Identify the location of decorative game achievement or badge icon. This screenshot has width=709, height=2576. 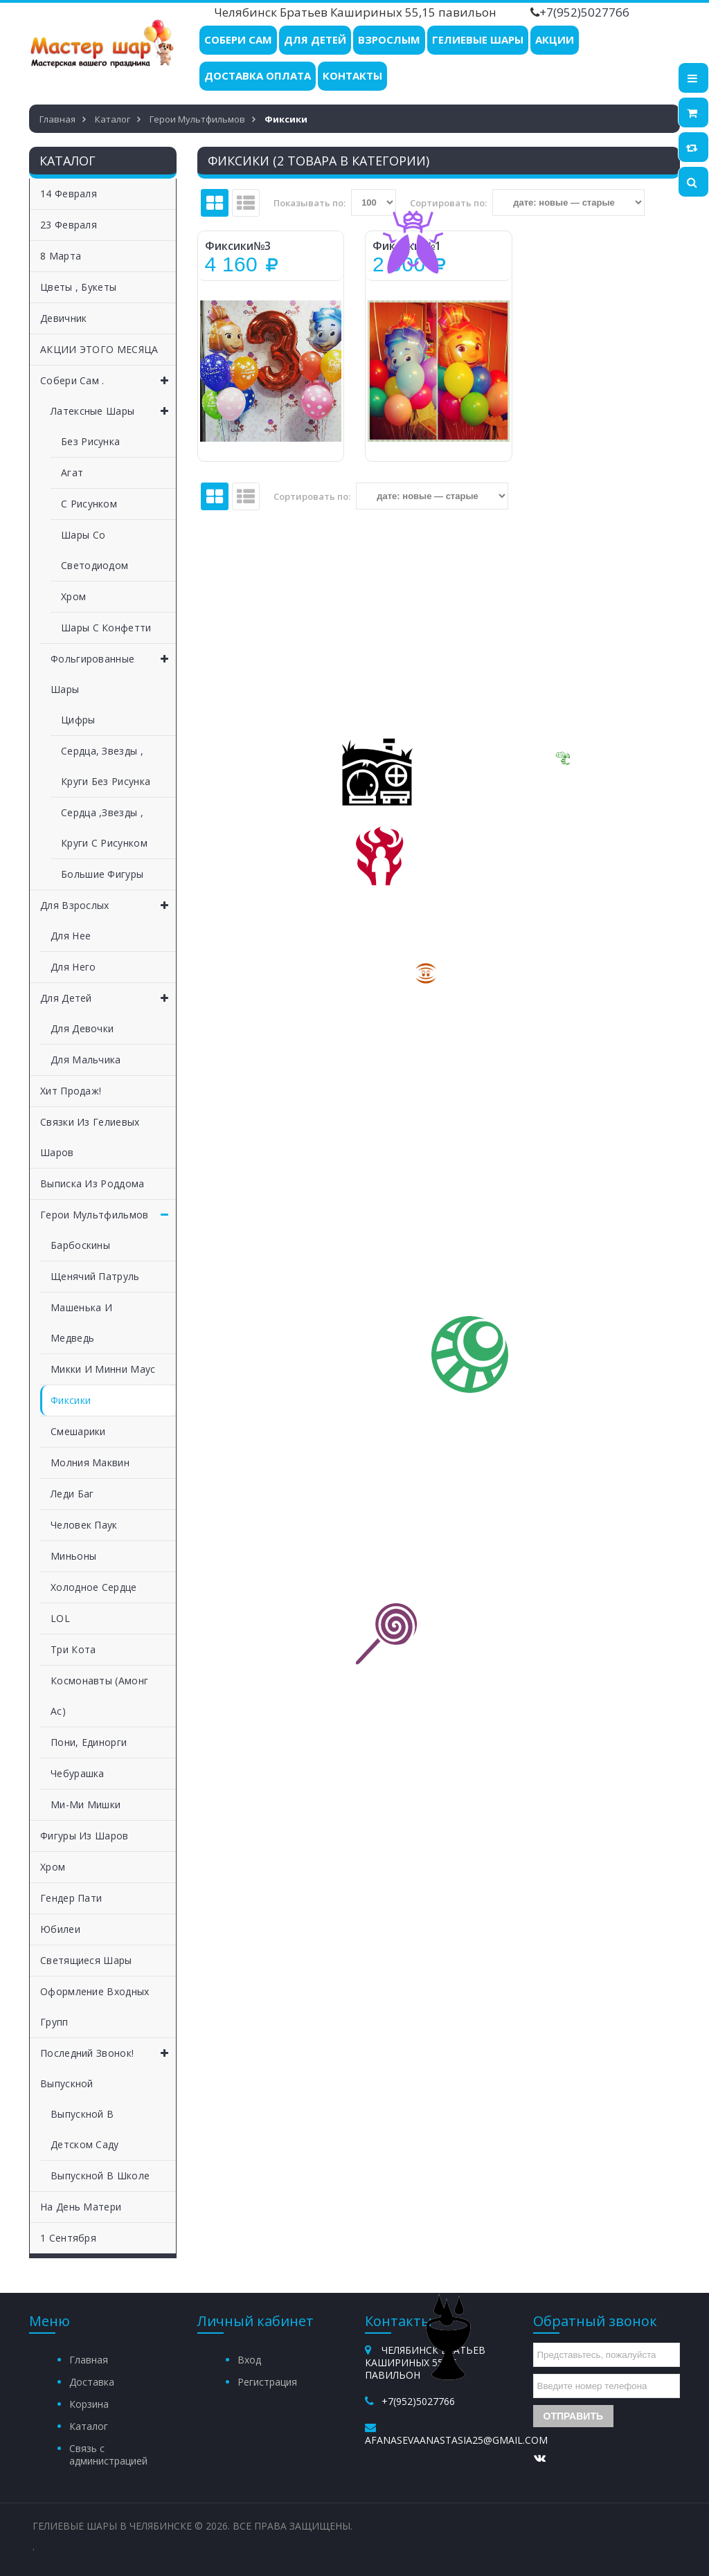
(469, 1354).